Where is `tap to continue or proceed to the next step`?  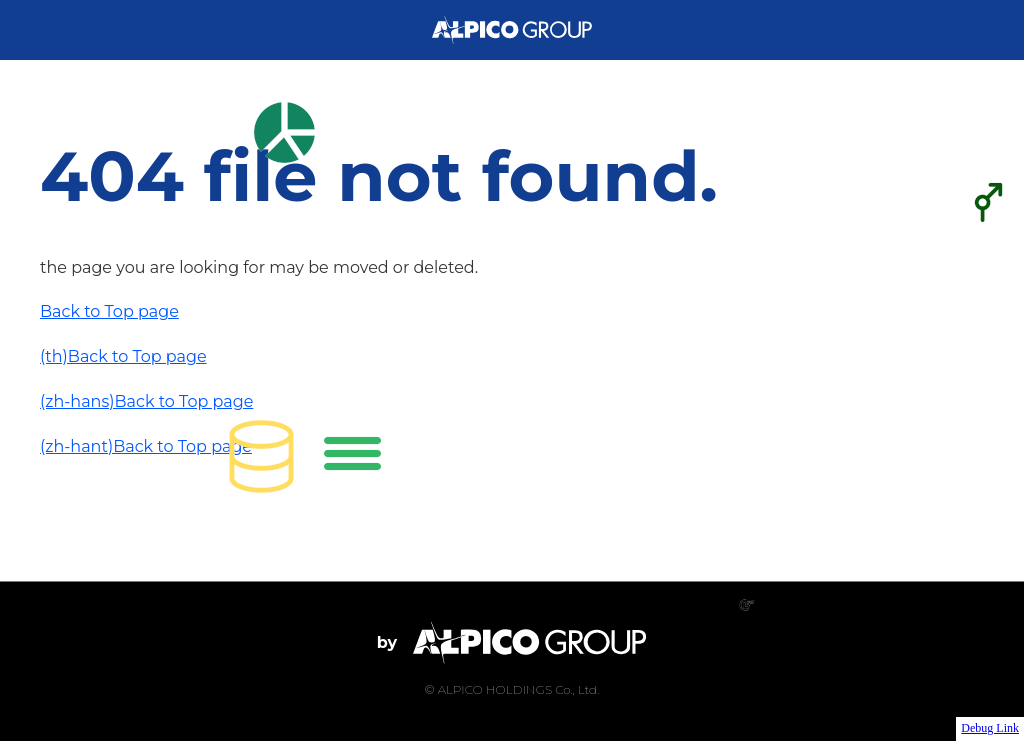
tap to continue or proceed to the next step is located at coordinates (747, 605).